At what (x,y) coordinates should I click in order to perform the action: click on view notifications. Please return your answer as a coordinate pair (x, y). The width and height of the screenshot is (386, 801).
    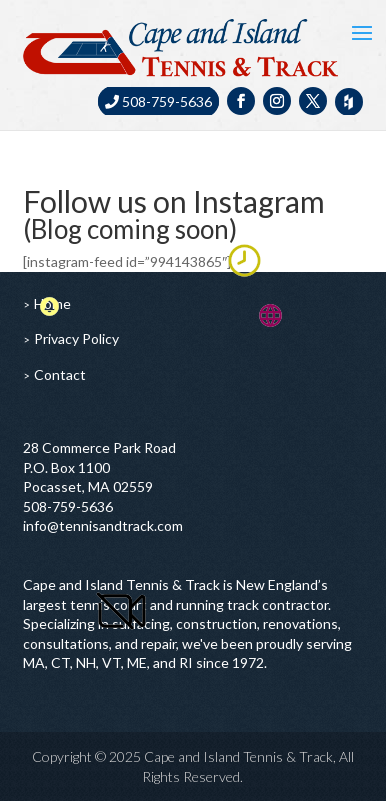
    Looking at the image, I should click on (49, 306).